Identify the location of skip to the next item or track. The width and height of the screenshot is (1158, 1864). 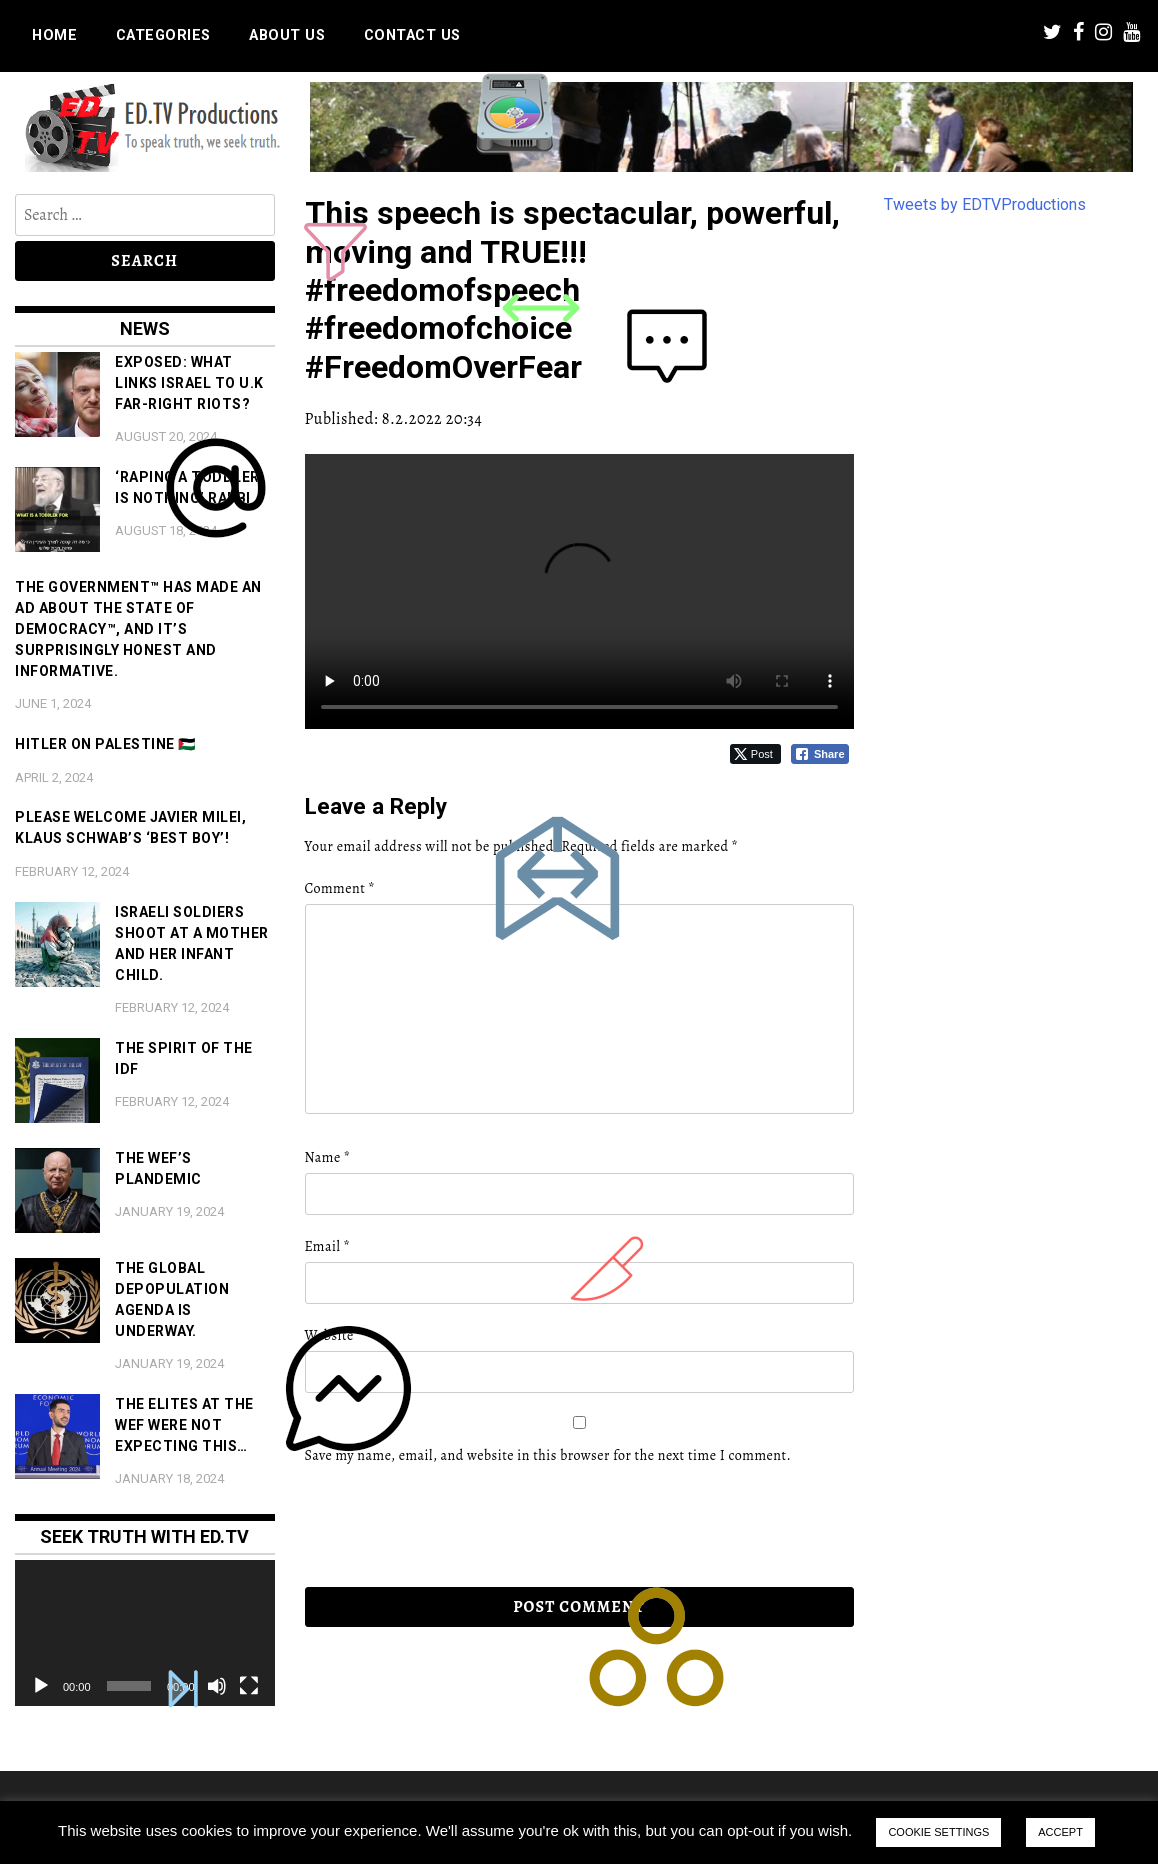
(184, 1689).